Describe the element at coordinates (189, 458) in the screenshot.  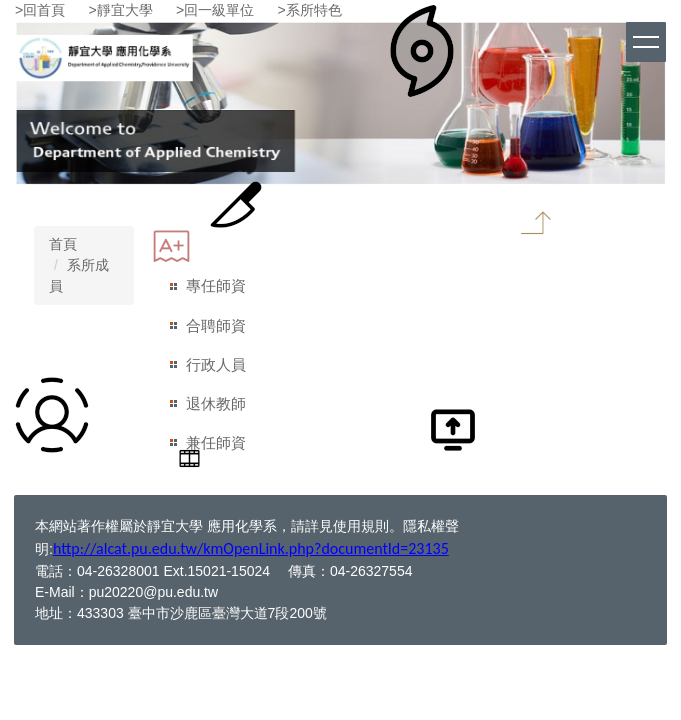
I see `browse video or movie content` at that location.